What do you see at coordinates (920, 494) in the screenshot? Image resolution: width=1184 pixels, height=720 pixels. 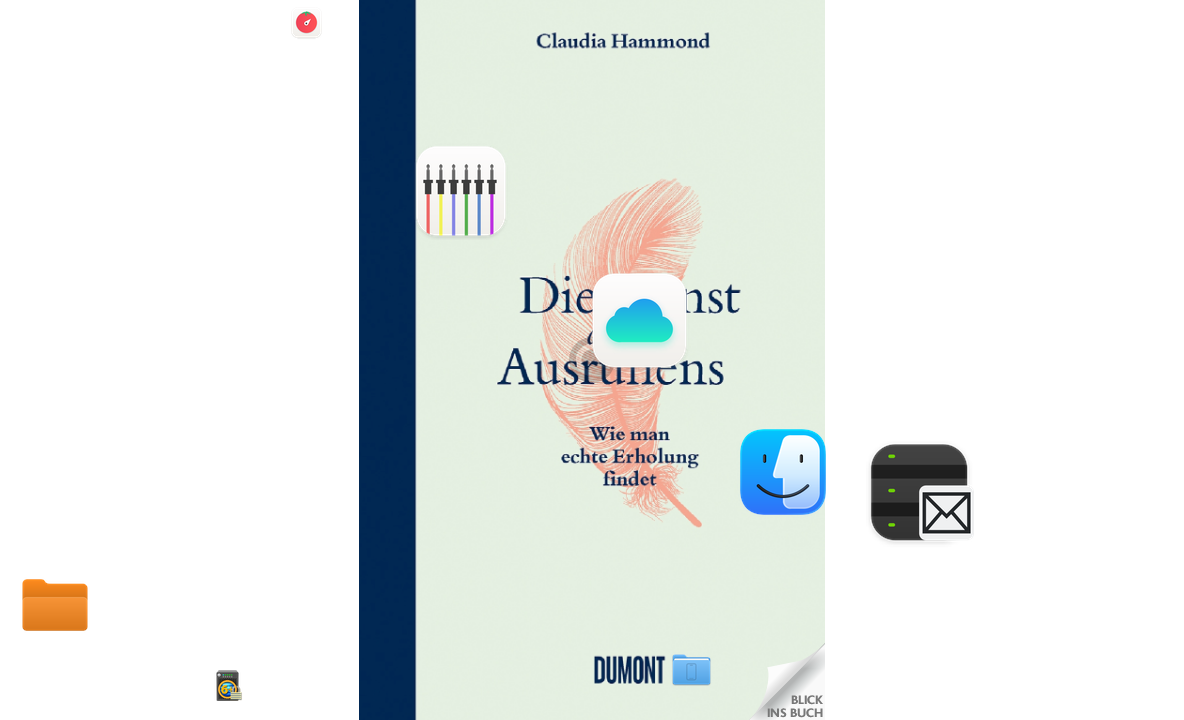 I see `configure mail server settings` at bounding box center [920, 494].